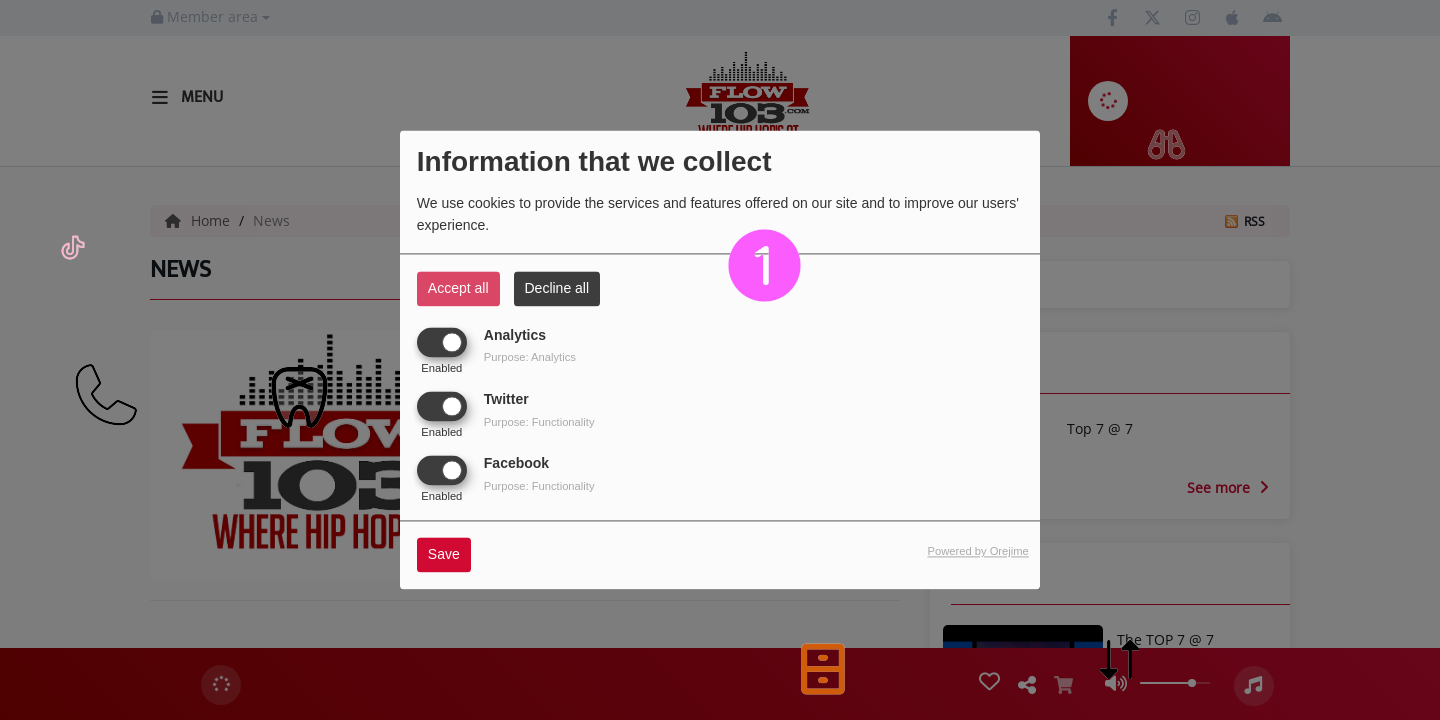 The image size is (1440, 720). What do you see at coordinates (73, 248) in the screenshot?
I see `open TikTok app` at bounding box center [73, 248].